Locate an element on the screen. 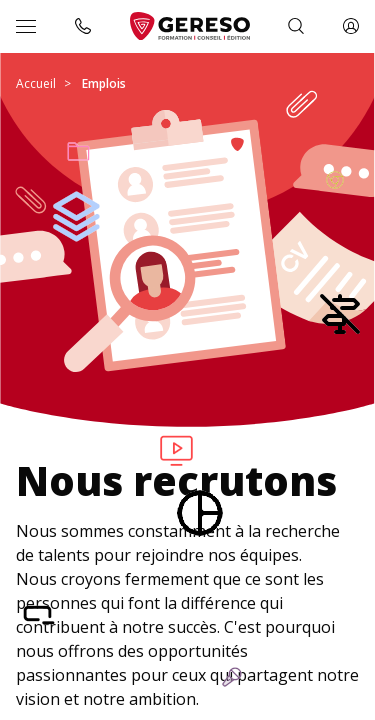 The image size is (375, 720). view data breakdown or statistics is located at coordinates (200, 513).